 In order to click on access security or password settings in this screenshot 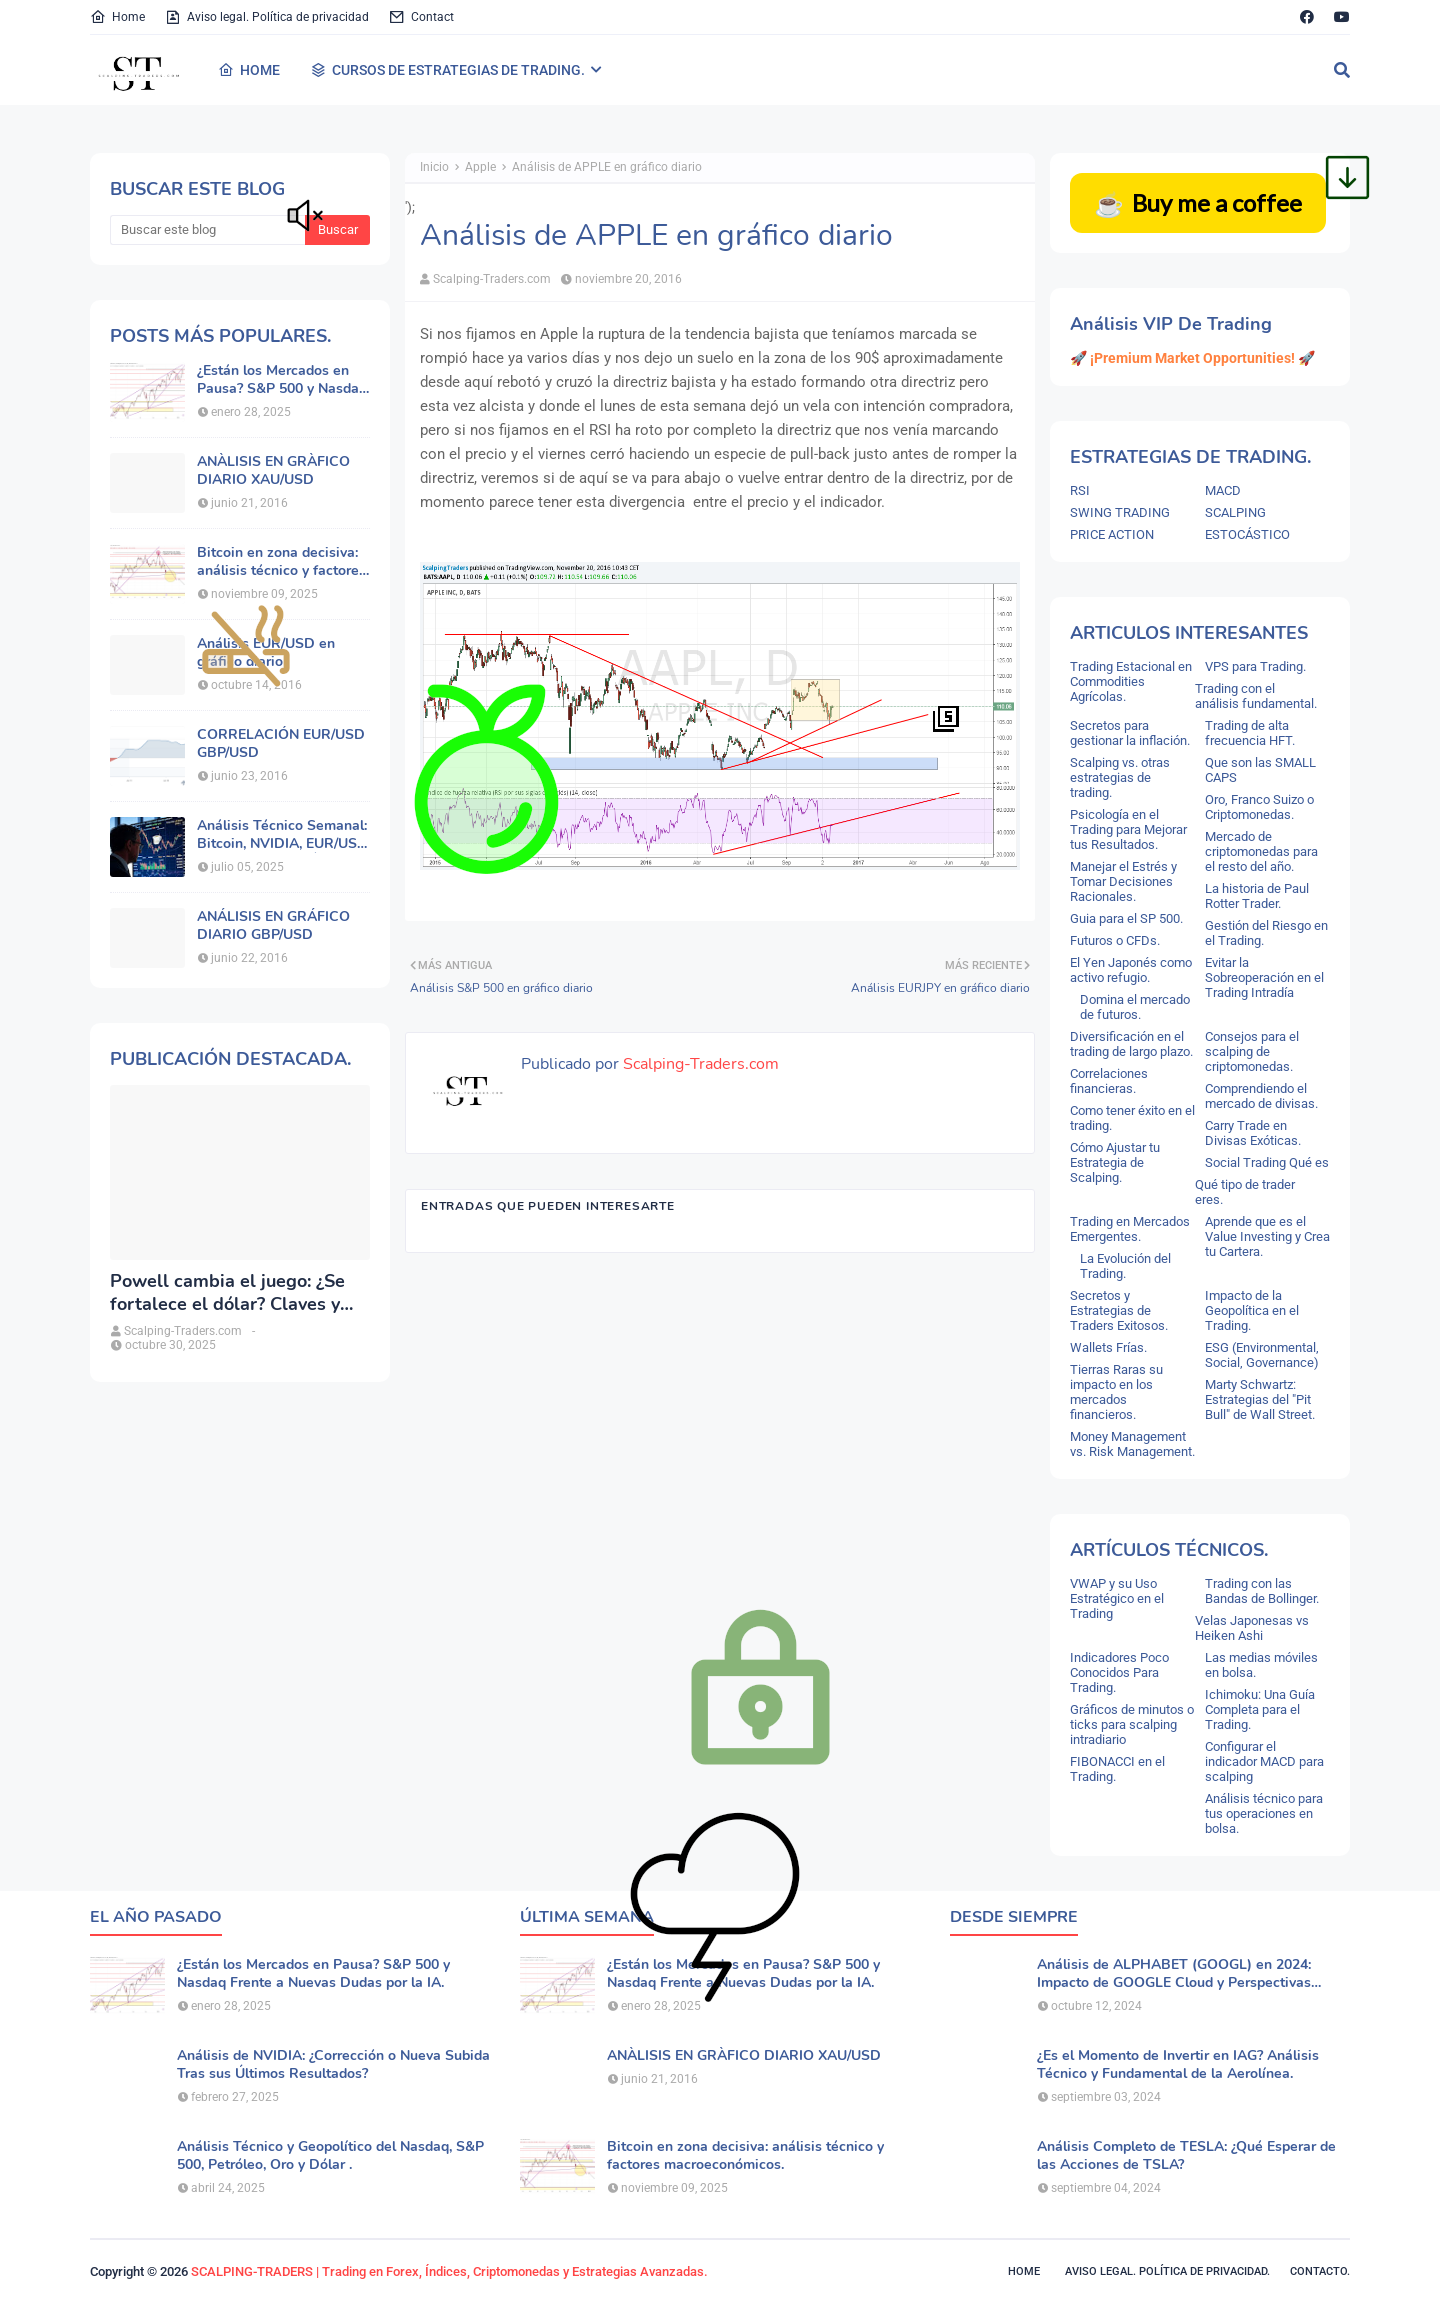, I will do `click(760, 1695)`.